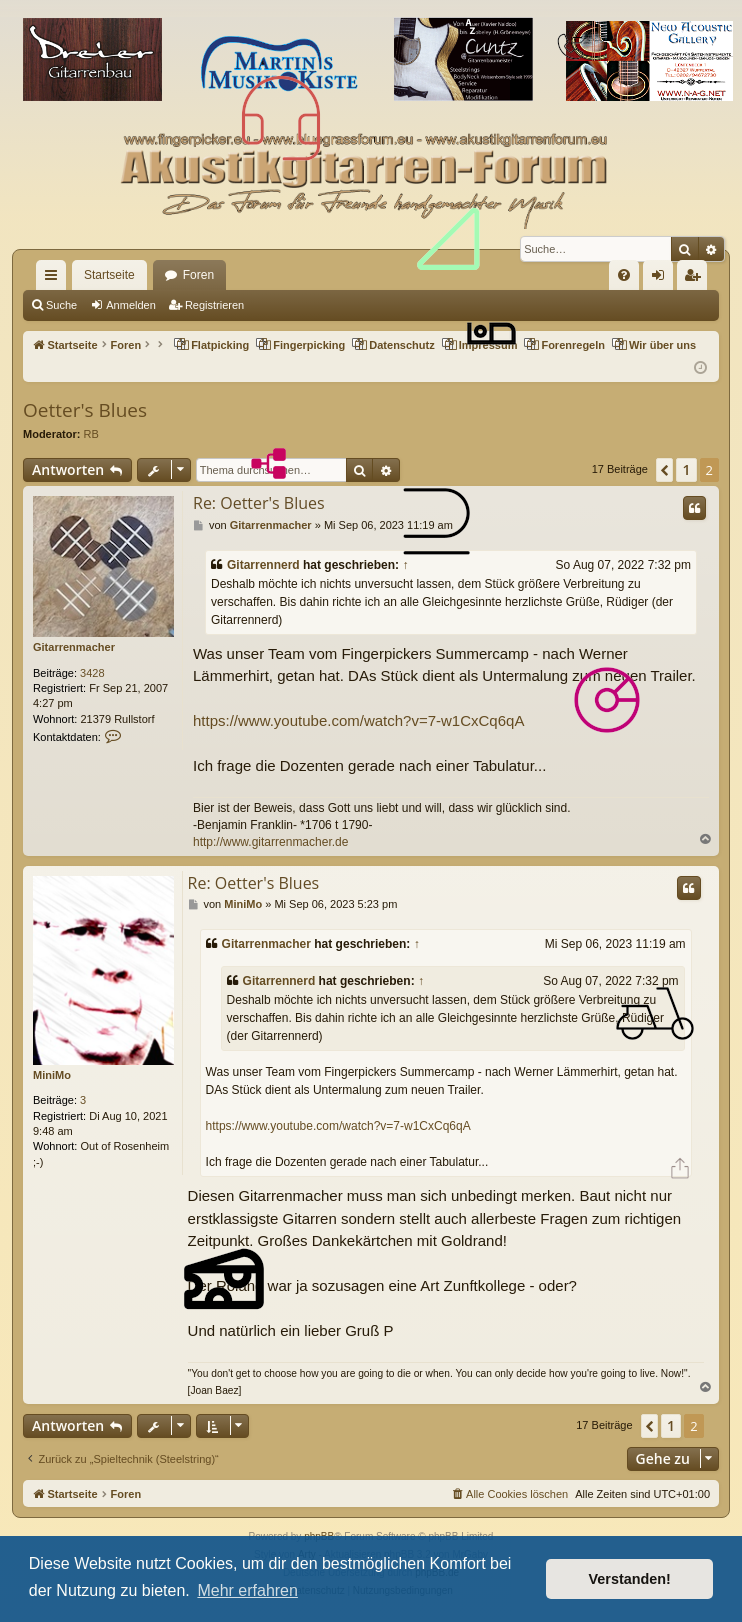  Describe the element at coordinates (680, 1169) in the screenshot. I see `export or share content to another app` at that location.